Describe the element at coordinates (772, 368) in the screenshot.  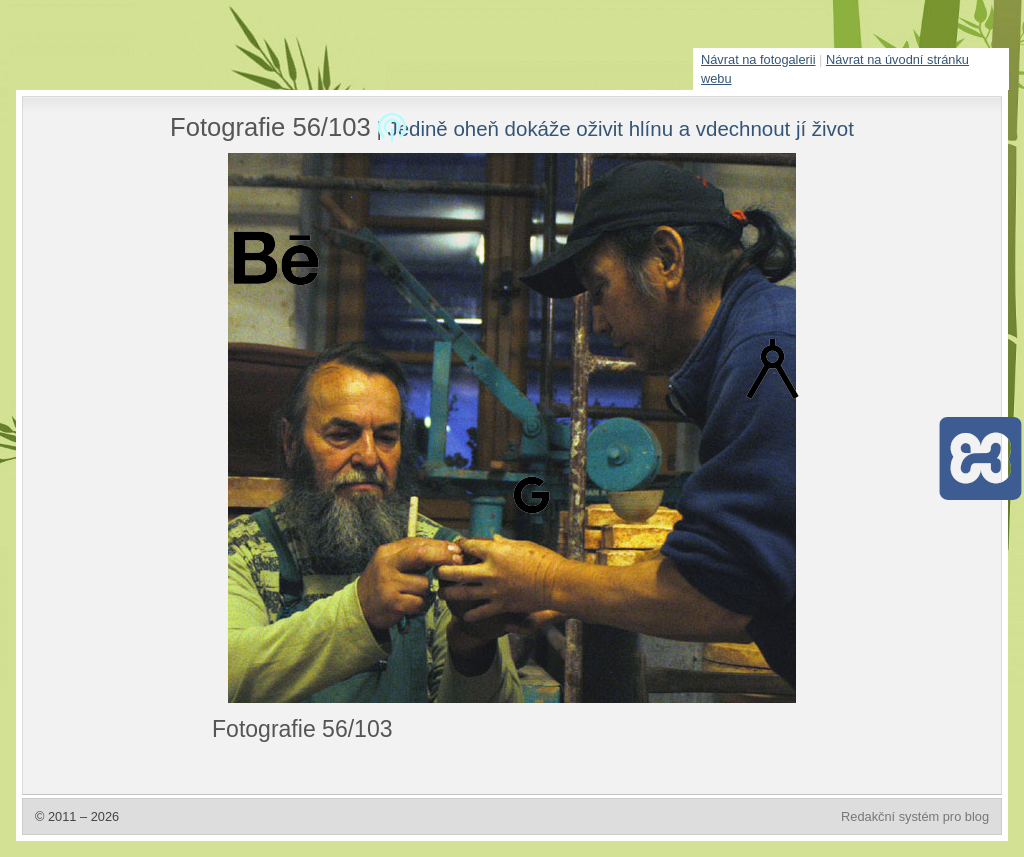
I see `access drawing compass tool` at that location.